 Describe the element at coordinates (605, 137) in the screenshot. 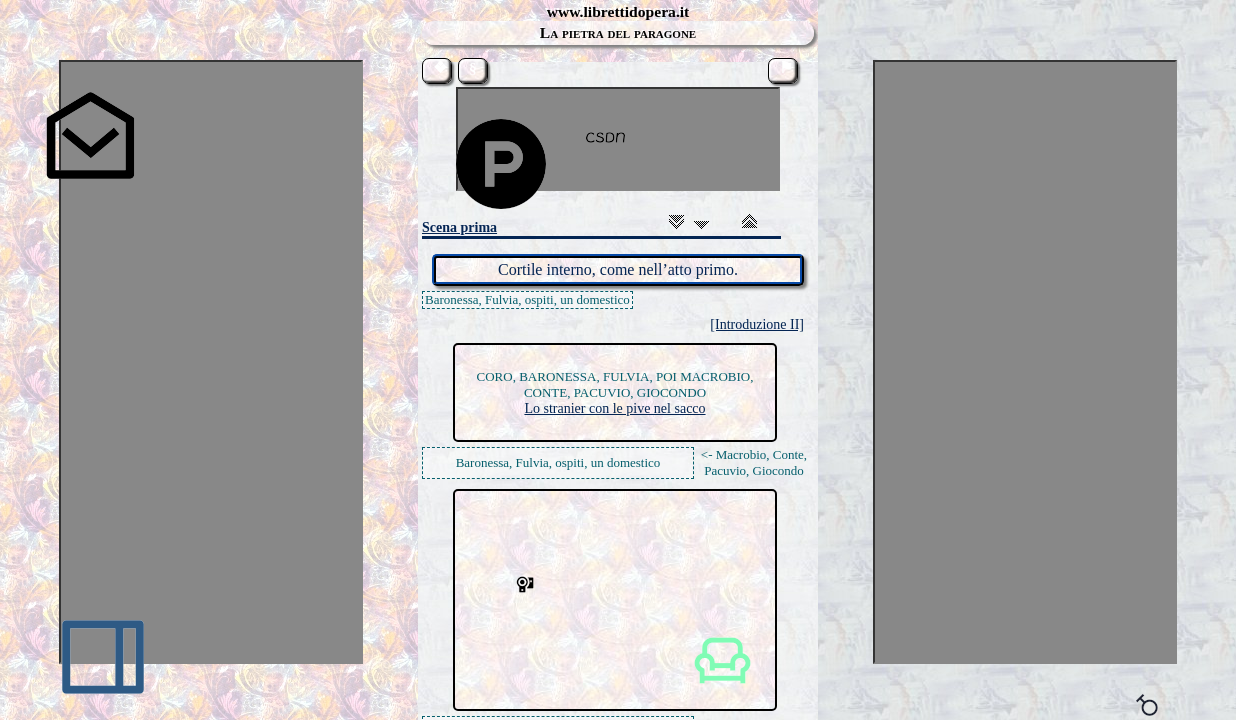

I see `visit CSDN developer community` at that location.